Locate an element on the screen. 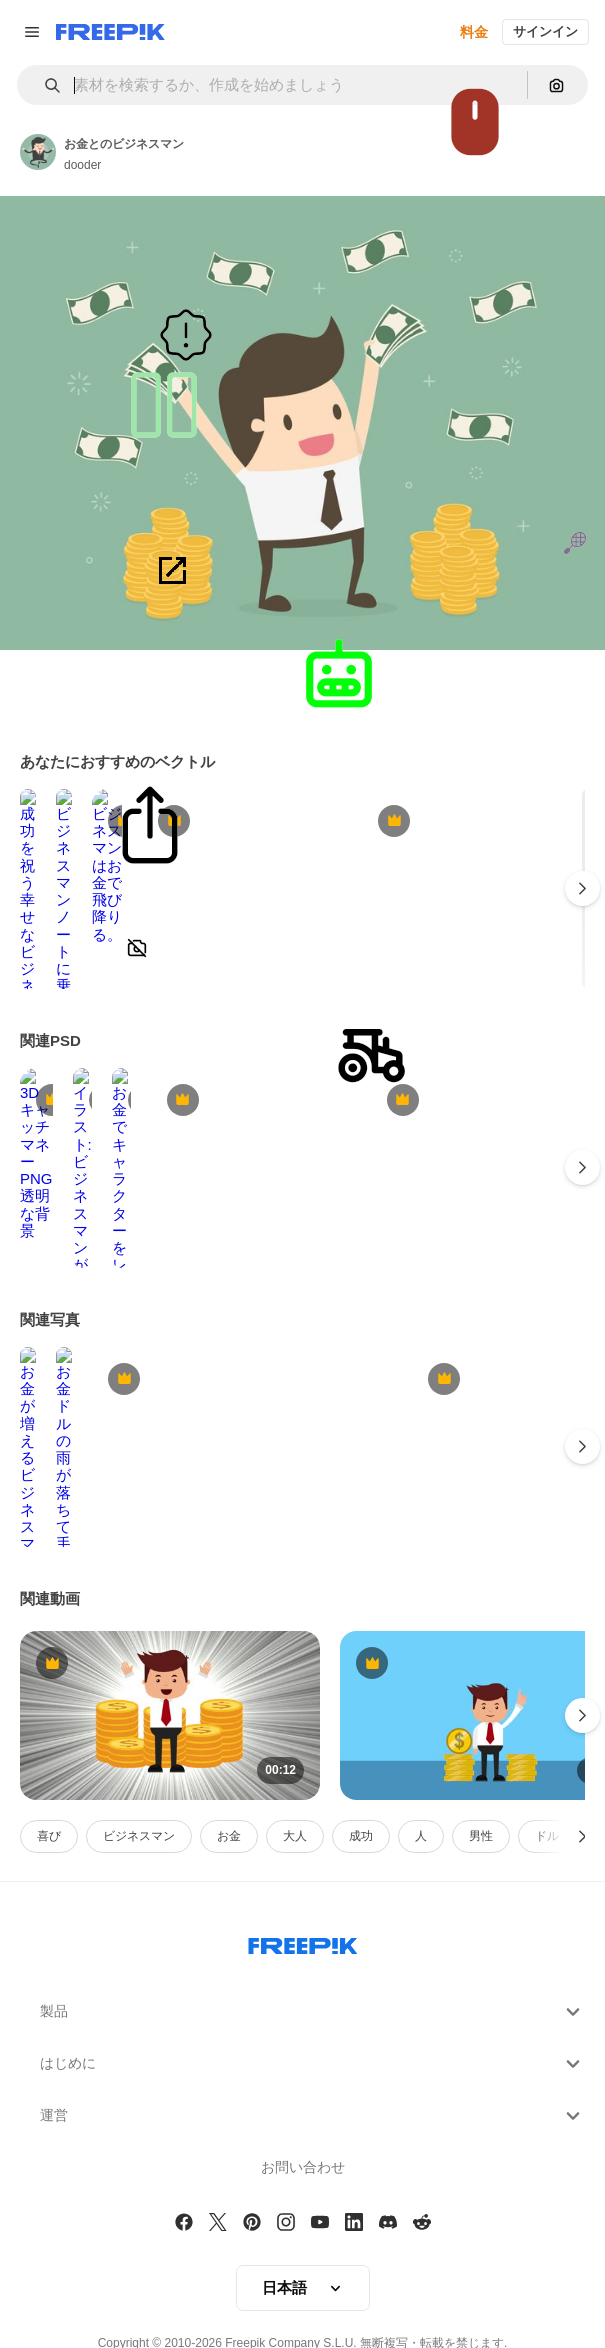  mouse input device indicator is located at coordinates (475, 122).